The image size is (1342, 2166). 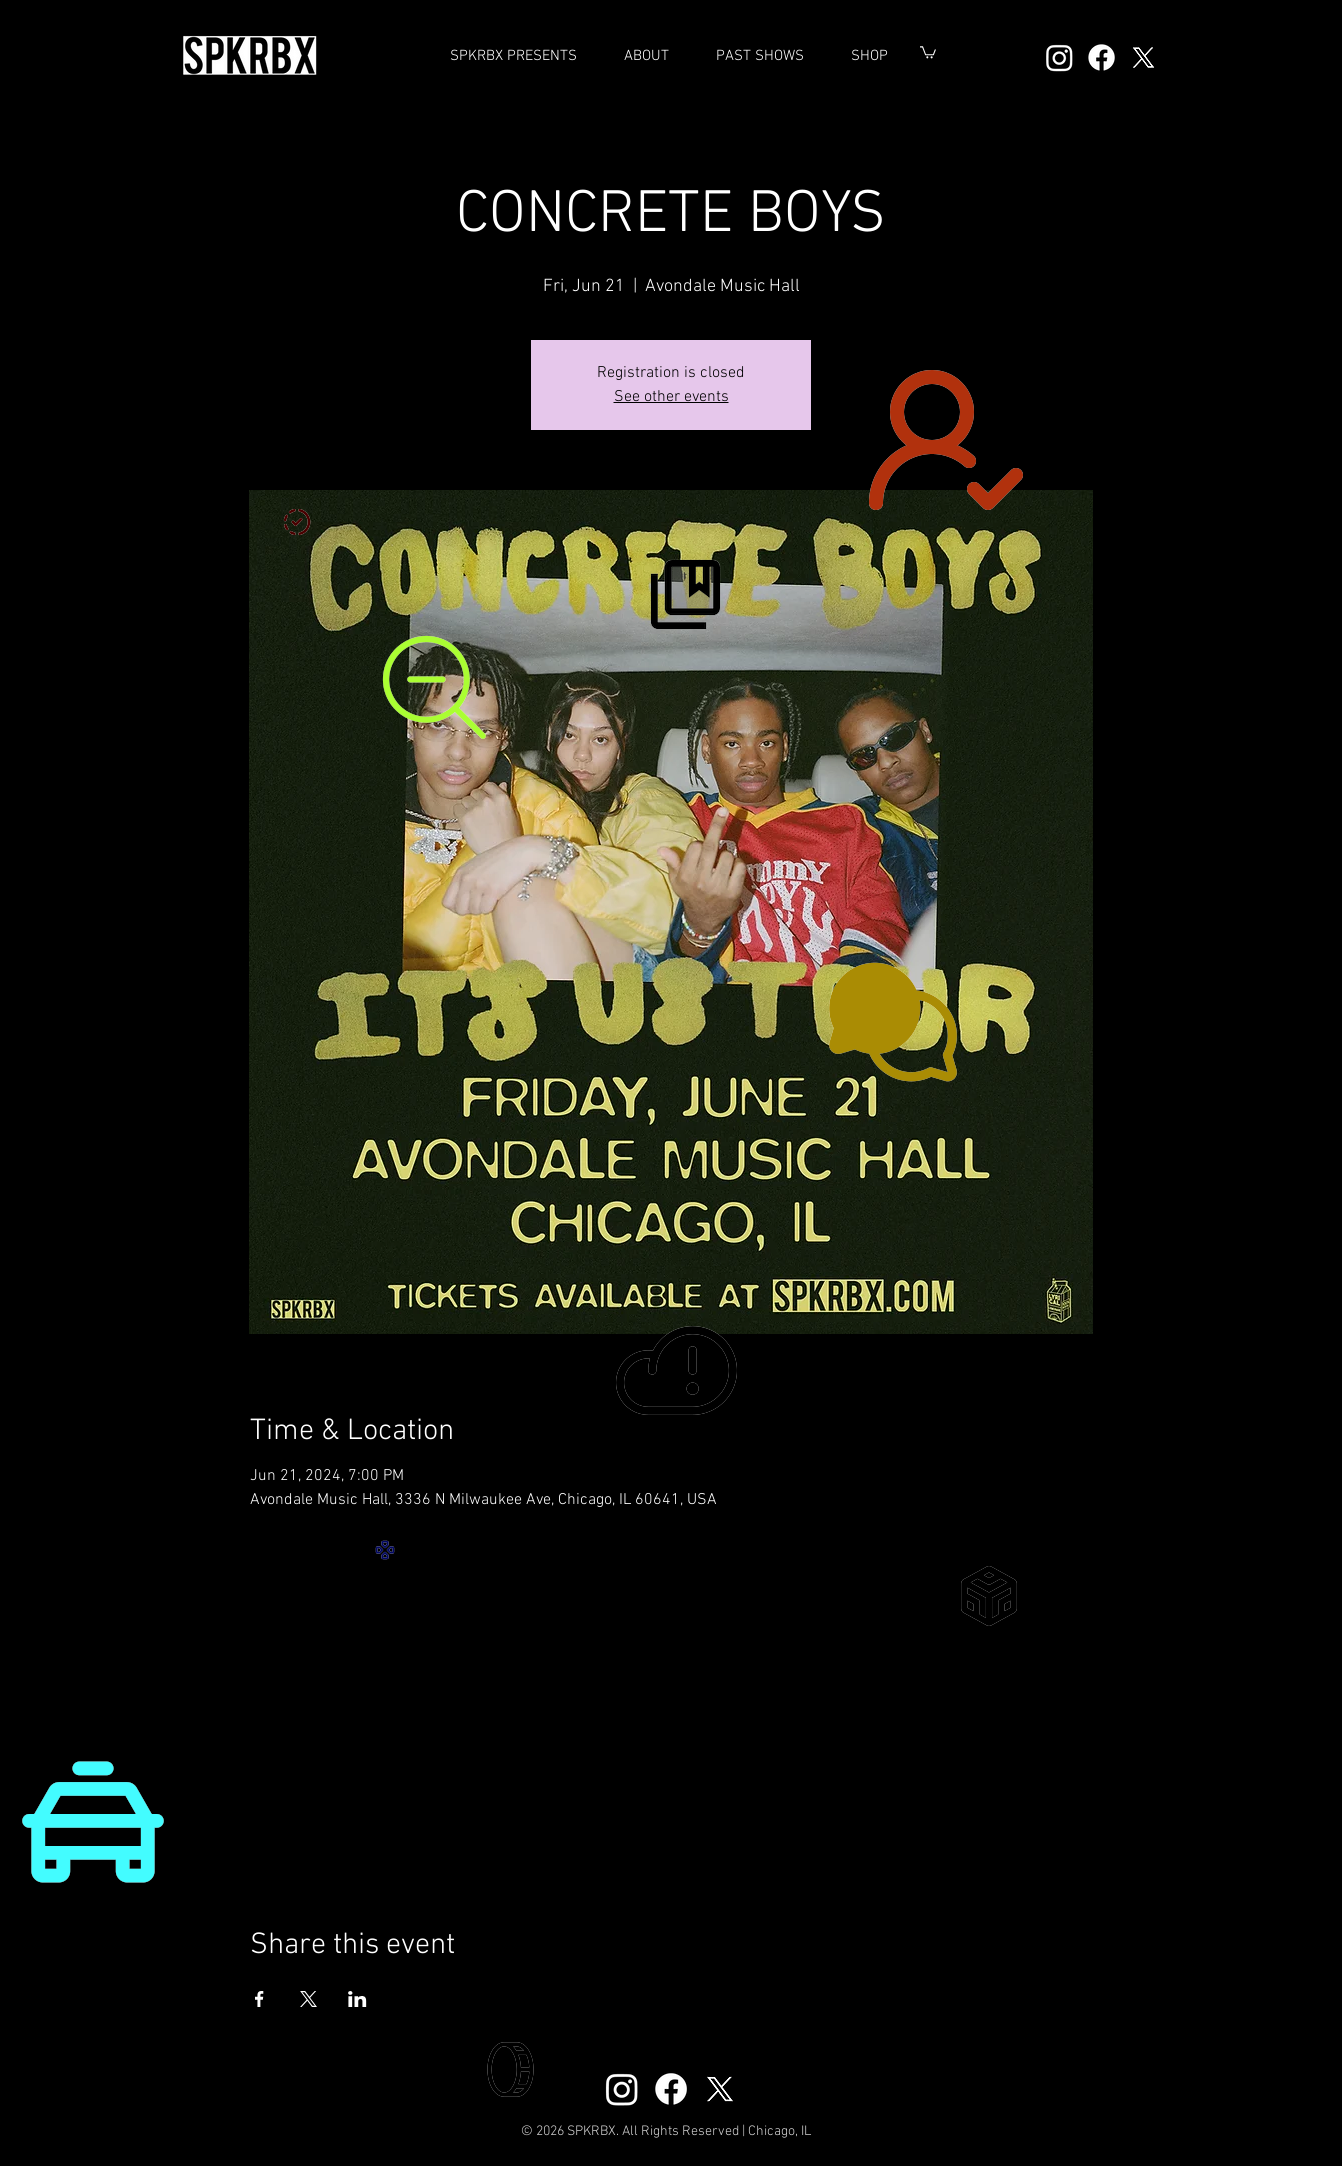 I want to click on access your bookmarked collections, so click(x=685, y=594).